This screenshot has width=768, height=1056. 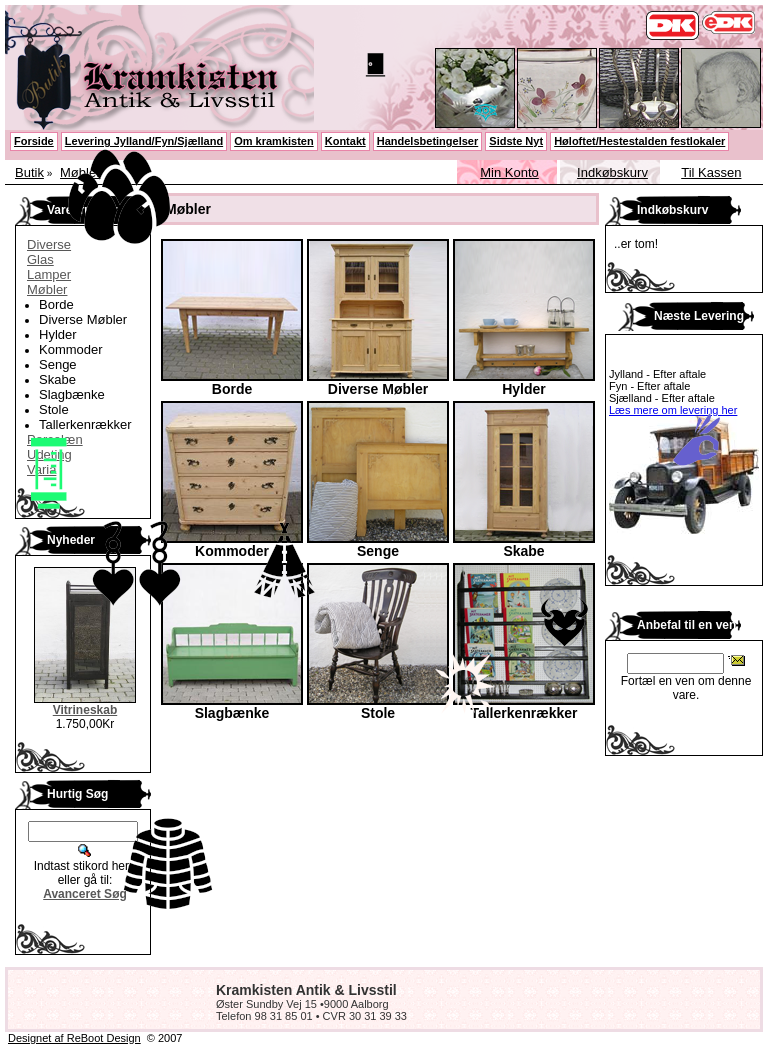 I want to click on indicates a villain or antagonist character with romantic themes, so click(x=564, y=621).